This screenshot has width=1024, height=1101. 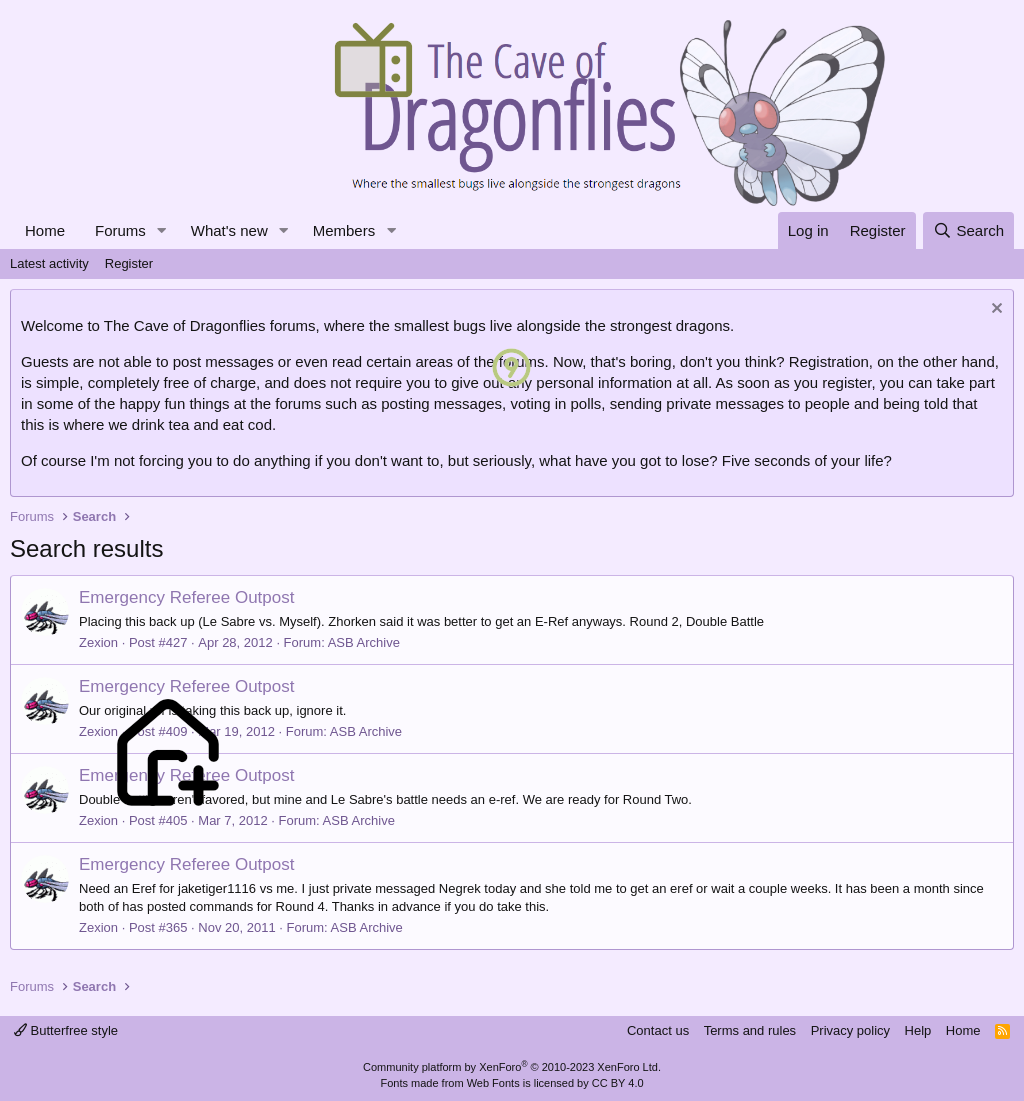 I want to click on access TV or video streaming content, so click(x=373, y=64).